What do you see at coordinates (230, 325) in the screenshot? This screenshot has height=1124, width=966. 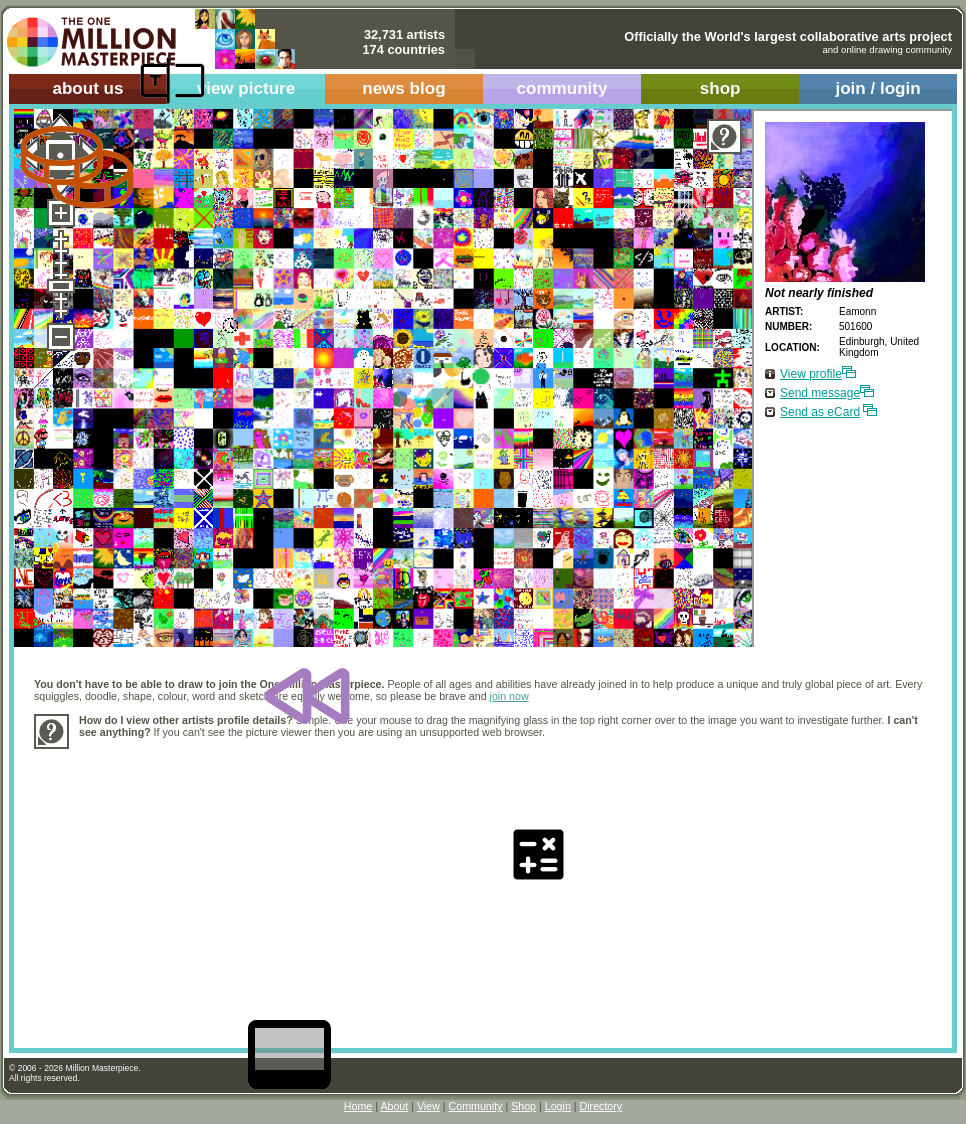 I see `toggle history tracking off` at bounding box center [230, 325].